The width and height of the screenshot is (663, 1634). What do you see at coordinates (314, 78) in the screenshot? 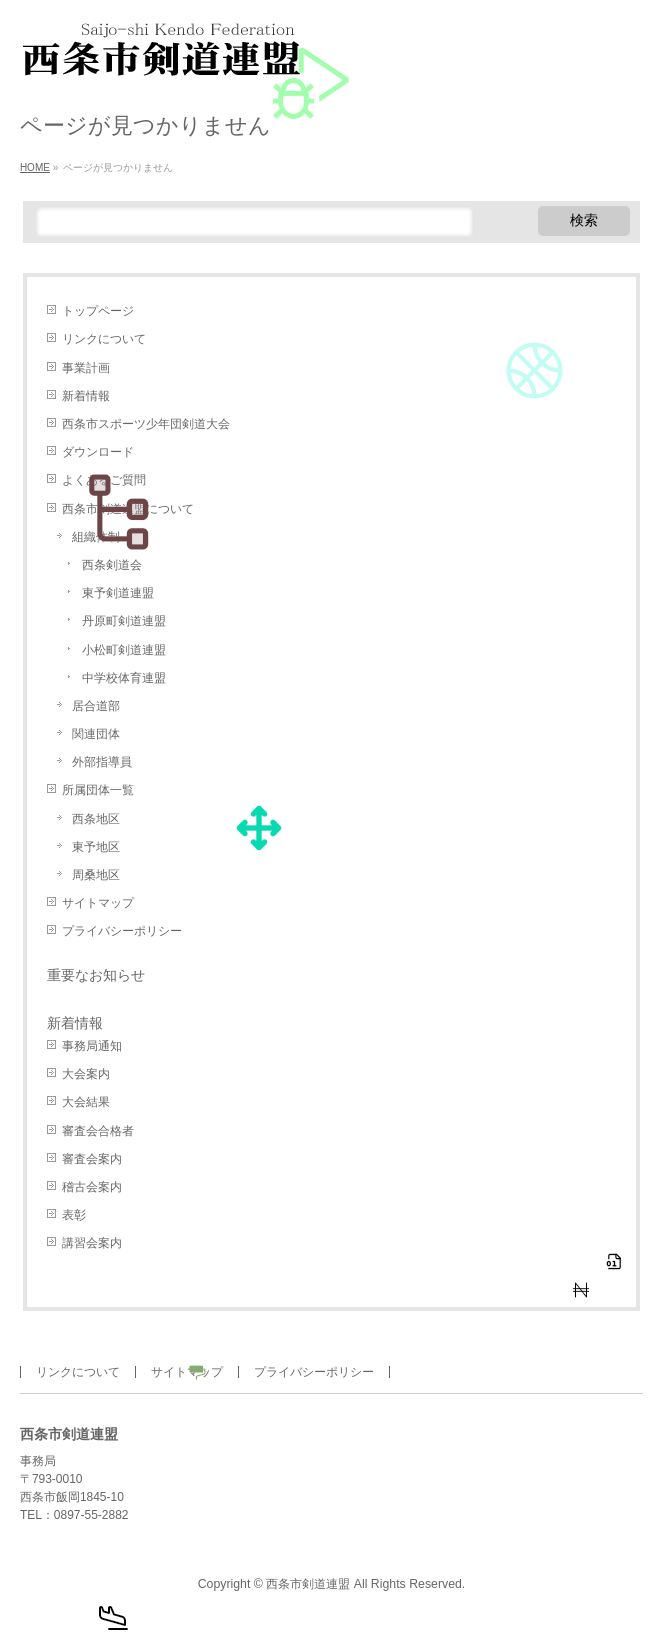
I see `start debugging session` at bounding box center [314, 78].